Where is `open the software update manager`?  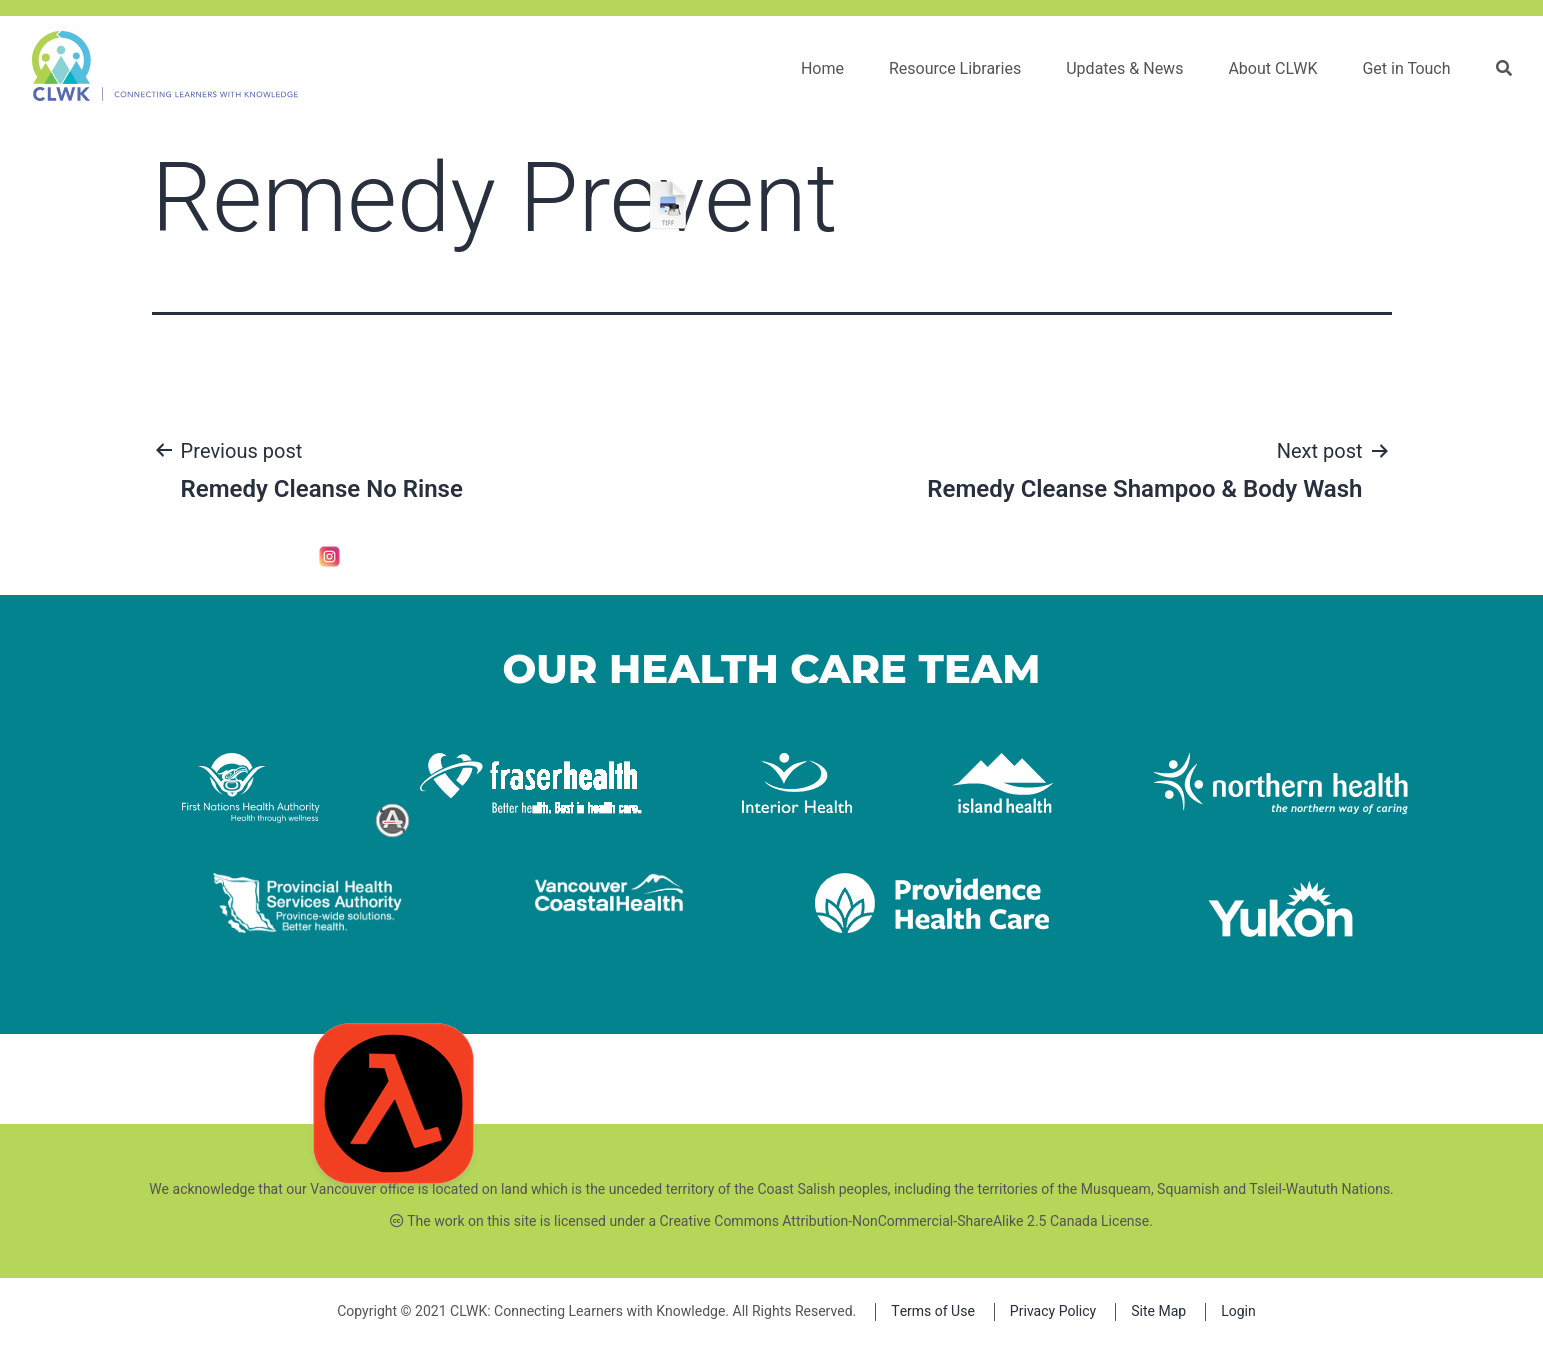
open the software update manager is located at coordinates (392, 820).